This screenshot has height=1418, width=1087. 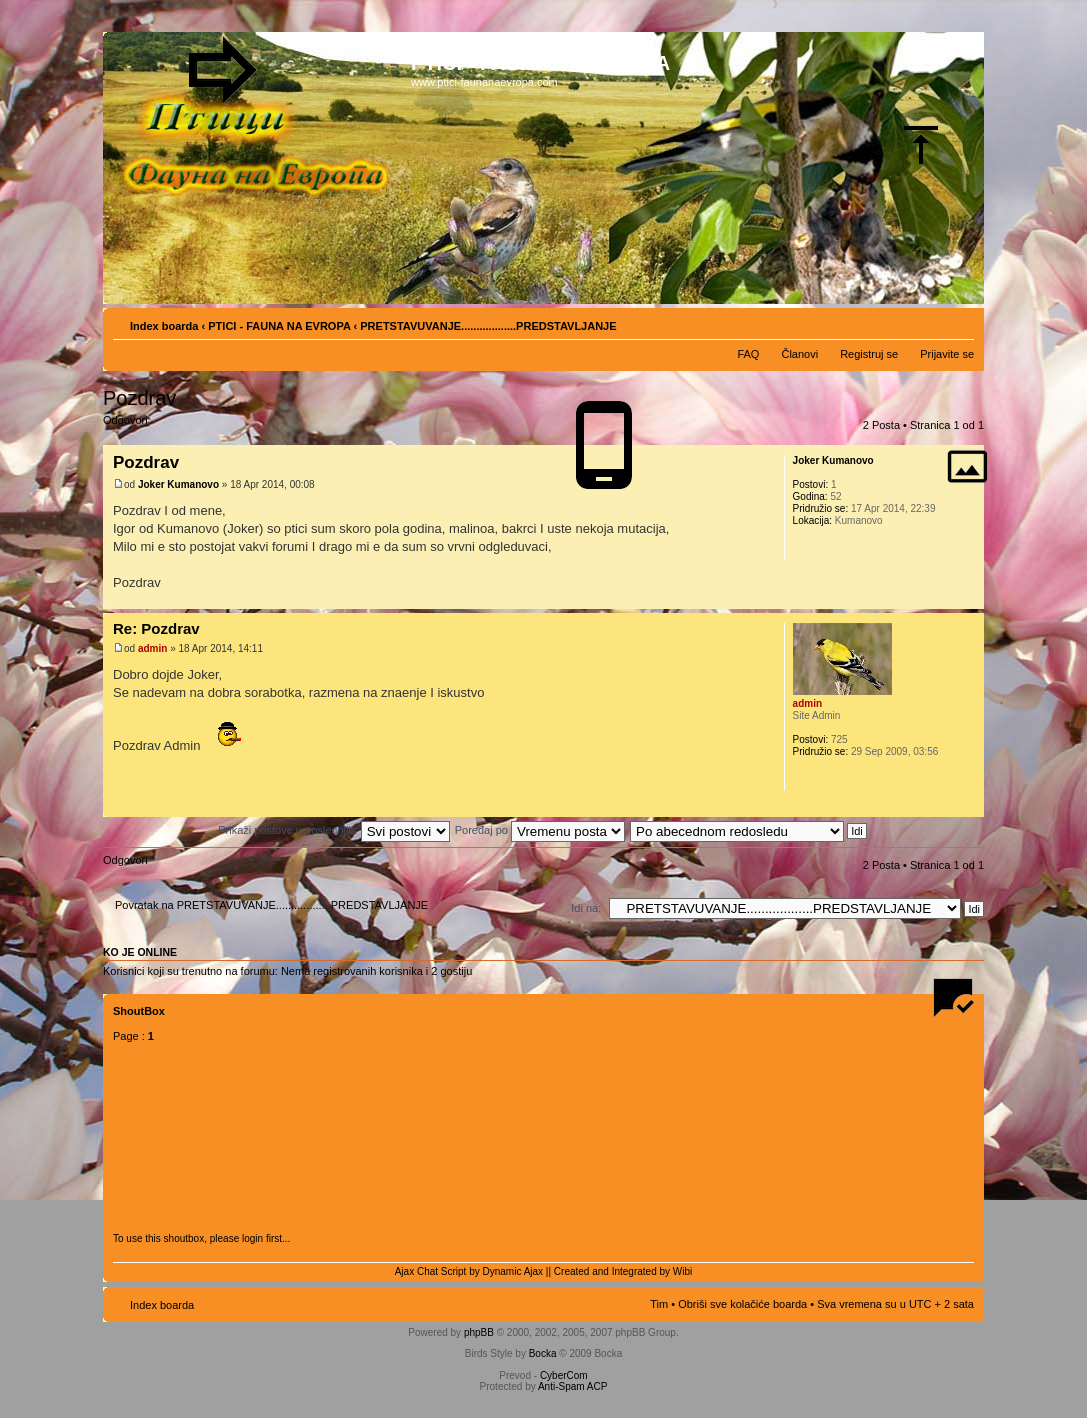 I want to click on forward an email or message, so click(x=223, y=70).